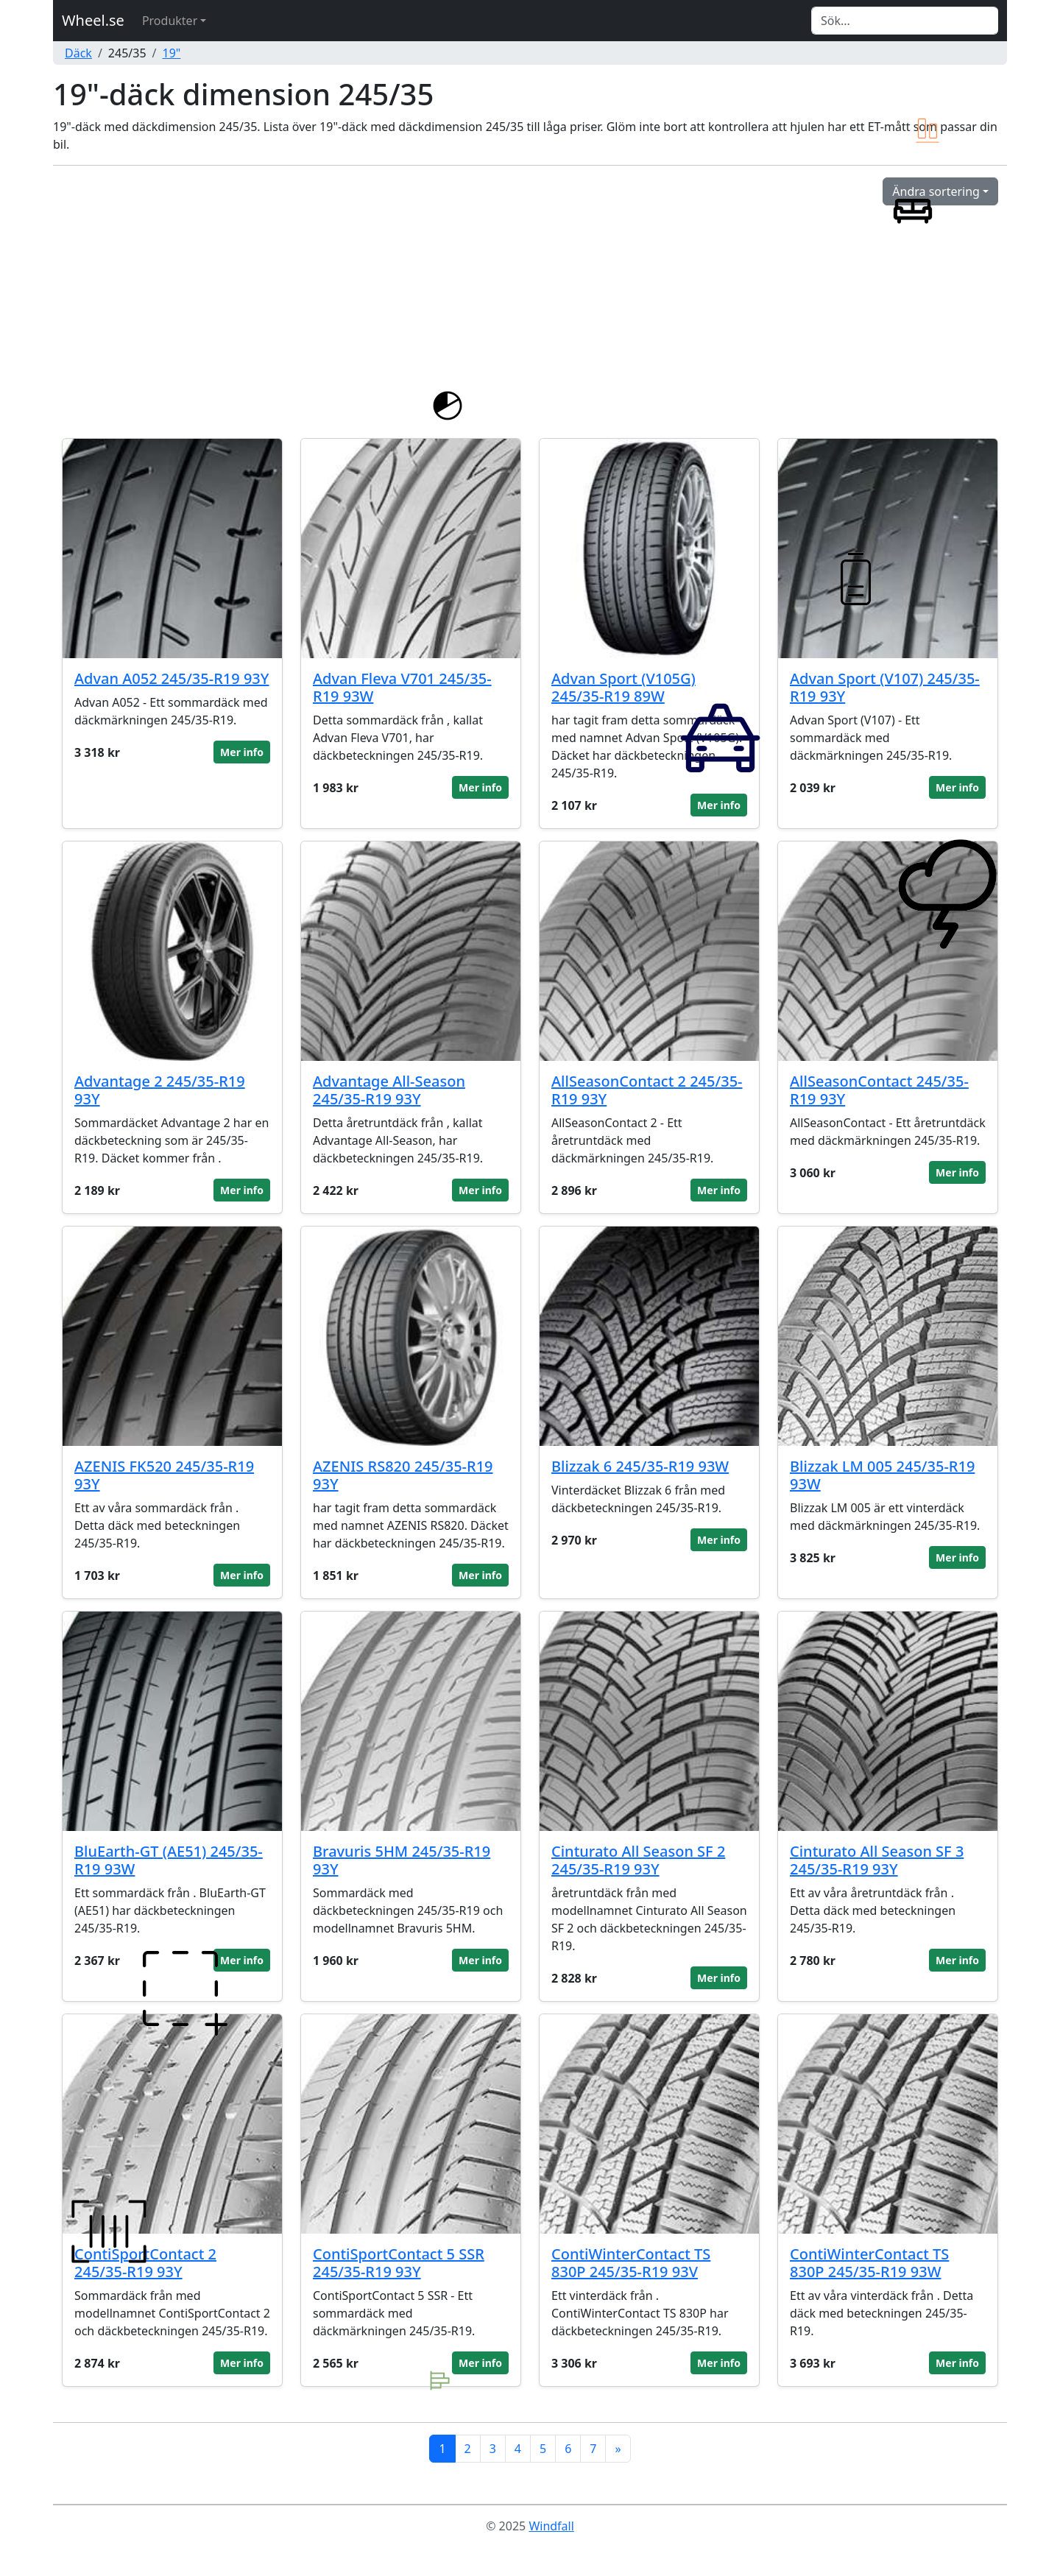 The image size is (1060, 2576). I want to click on align selected elements to the bottom, so click(928, 131).